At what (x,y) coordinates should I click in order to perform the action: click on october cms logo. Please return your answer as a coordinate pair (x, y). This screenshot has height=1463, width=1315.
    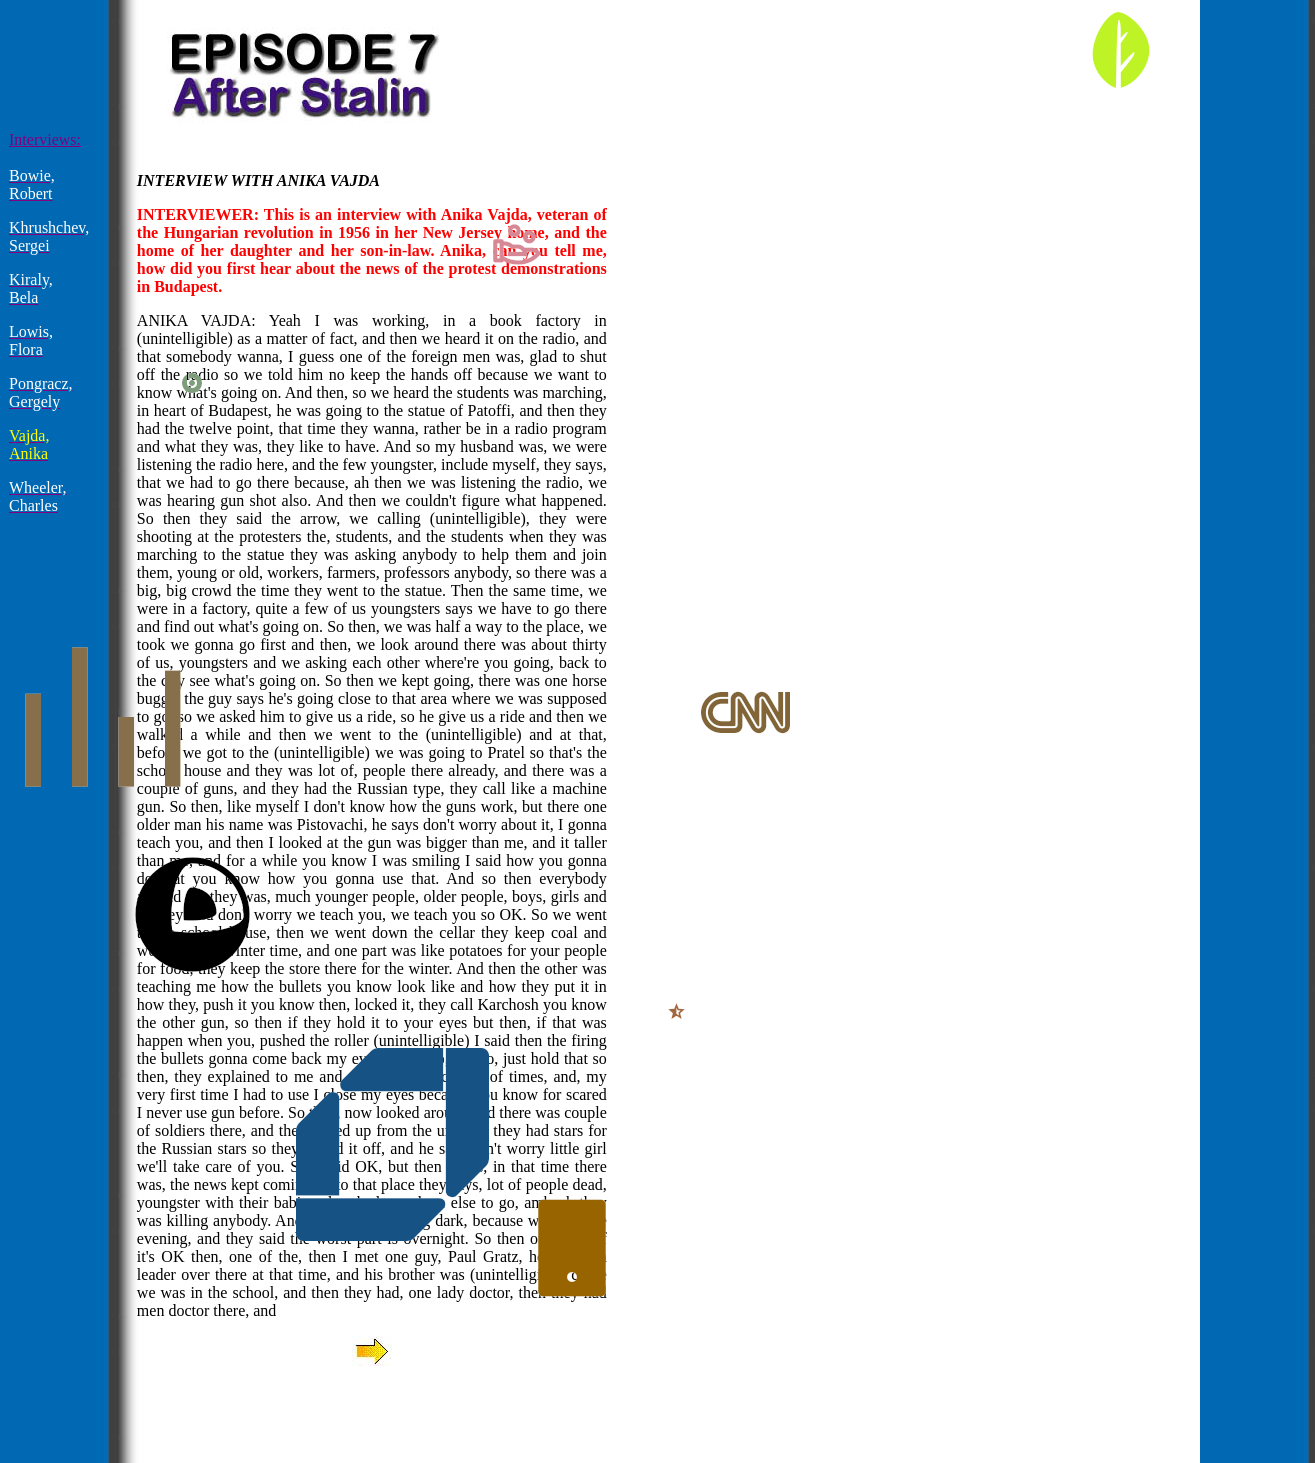
    Looking at the image, I should click on (1121, 50).